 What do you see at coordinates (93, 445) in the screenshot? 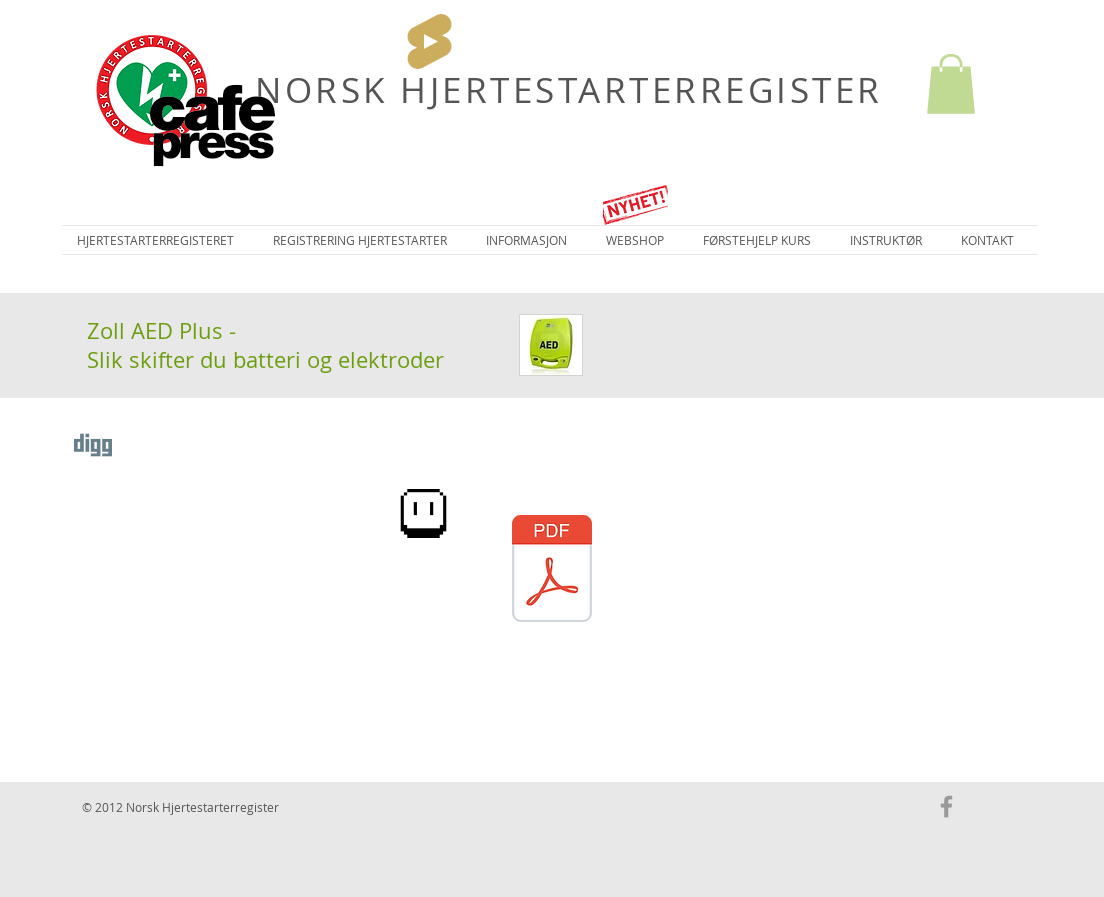
I see `digg social news website logo` at bounding box center [93, 445].